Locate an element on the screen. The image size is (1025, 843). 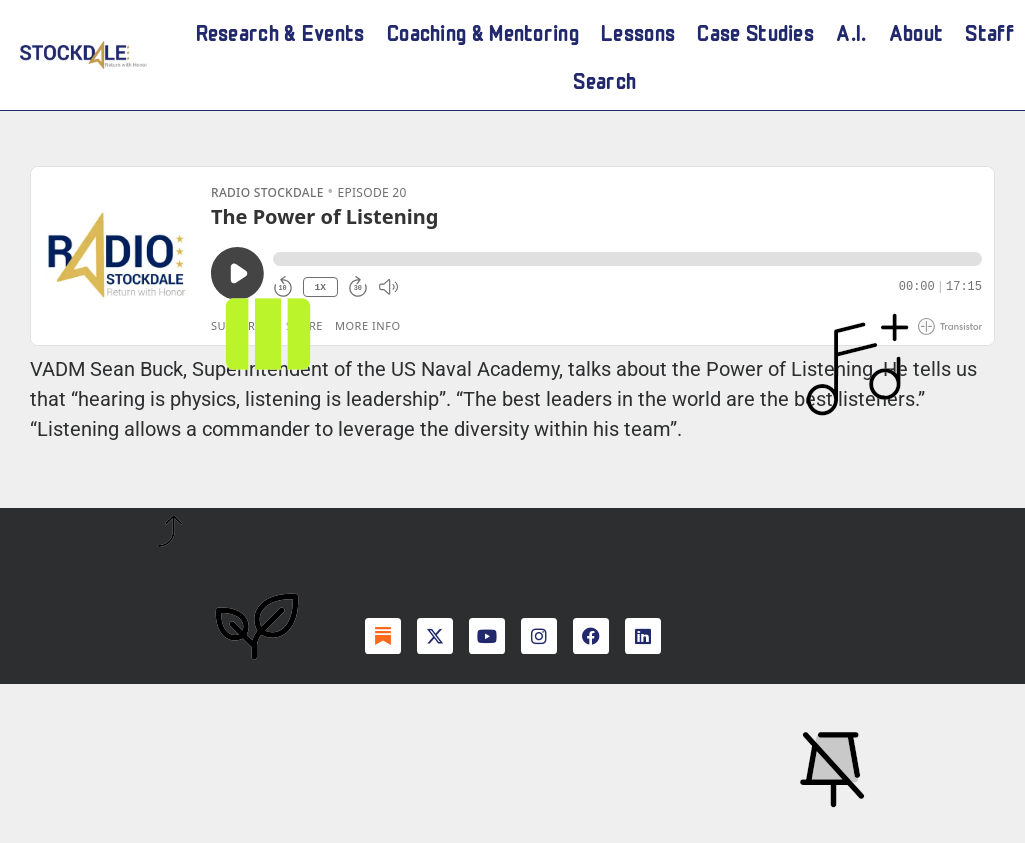
switch to column view layout is located at coordinates (268, 334).